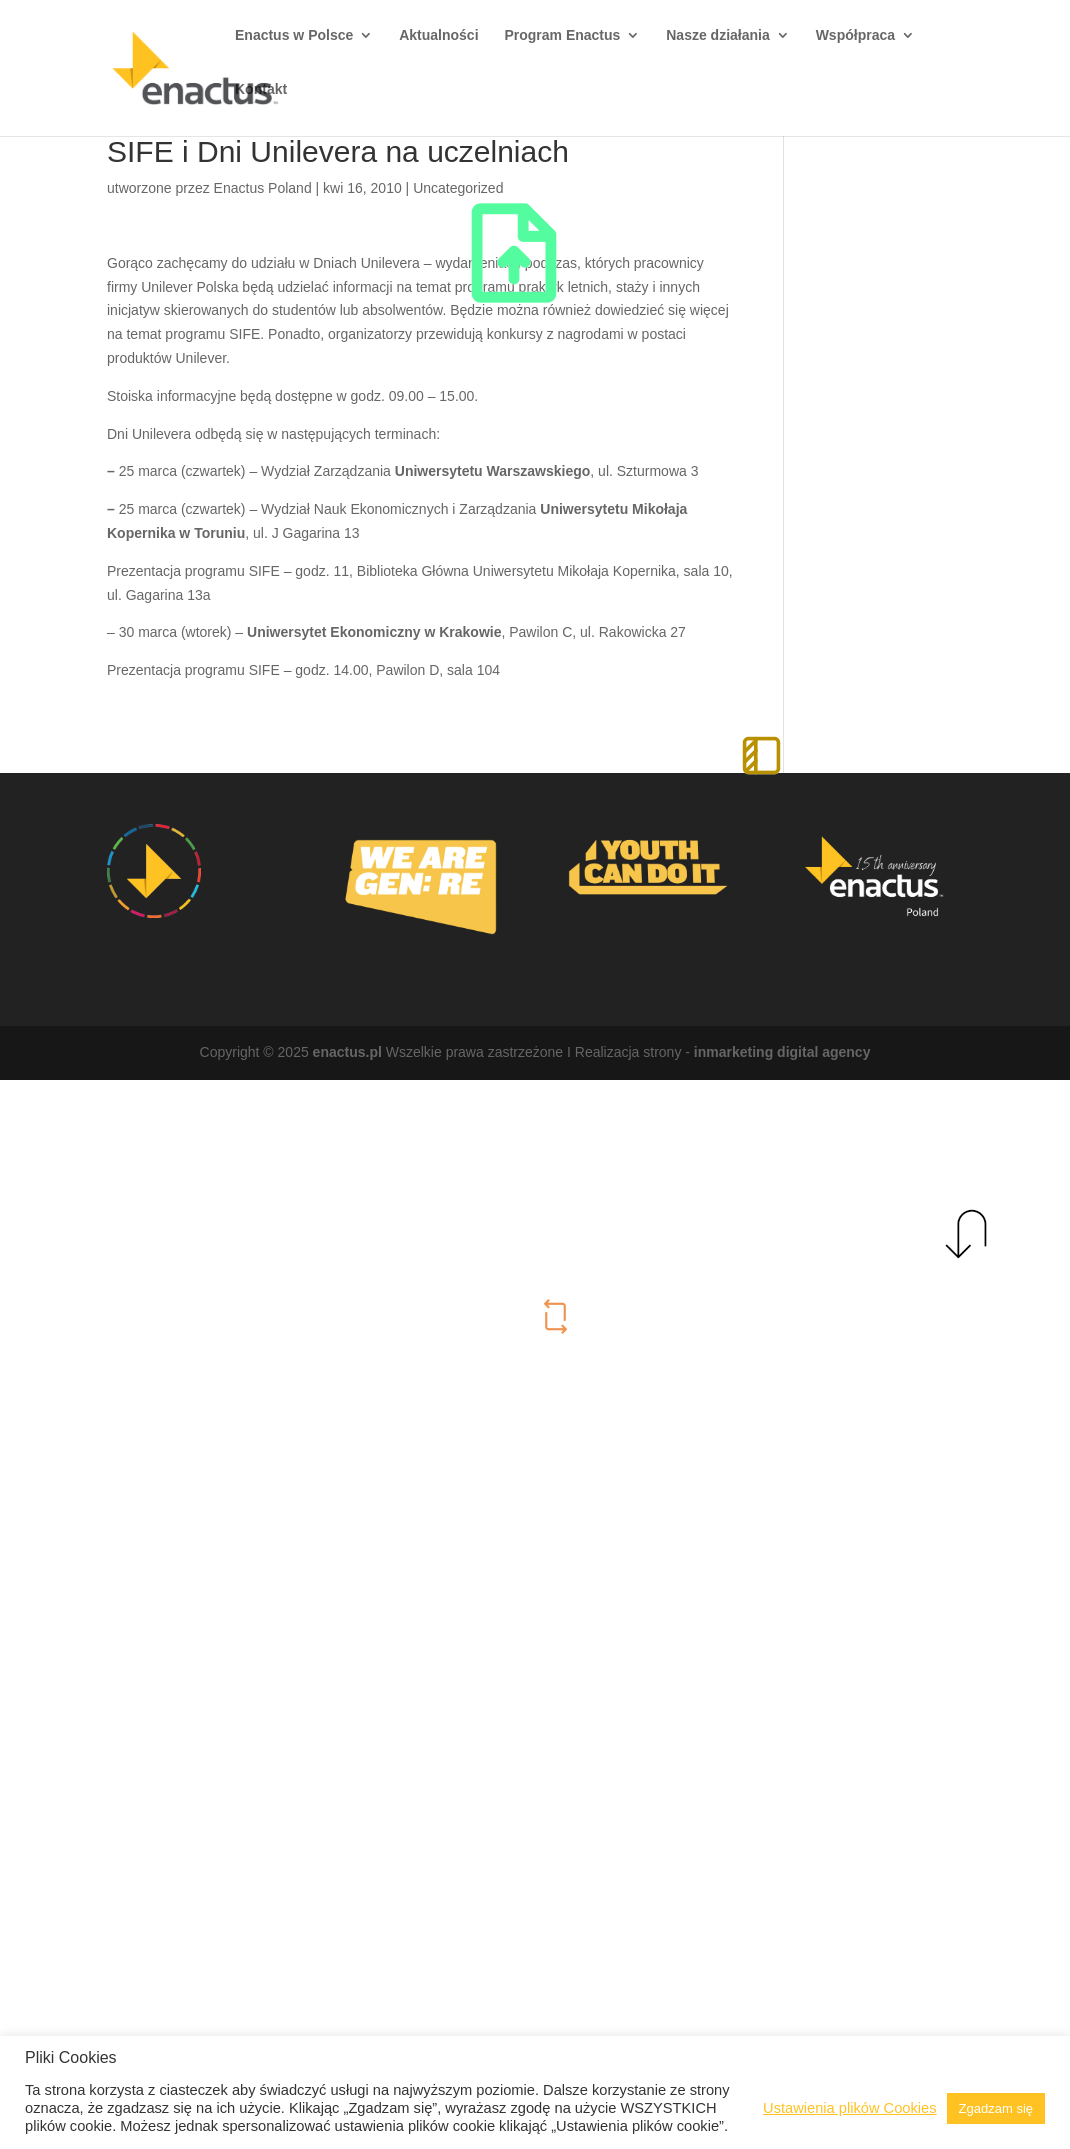 This screenshot has height=2149, width=1070. I want to click on undo or go back to previous state, so click(968, 1234).